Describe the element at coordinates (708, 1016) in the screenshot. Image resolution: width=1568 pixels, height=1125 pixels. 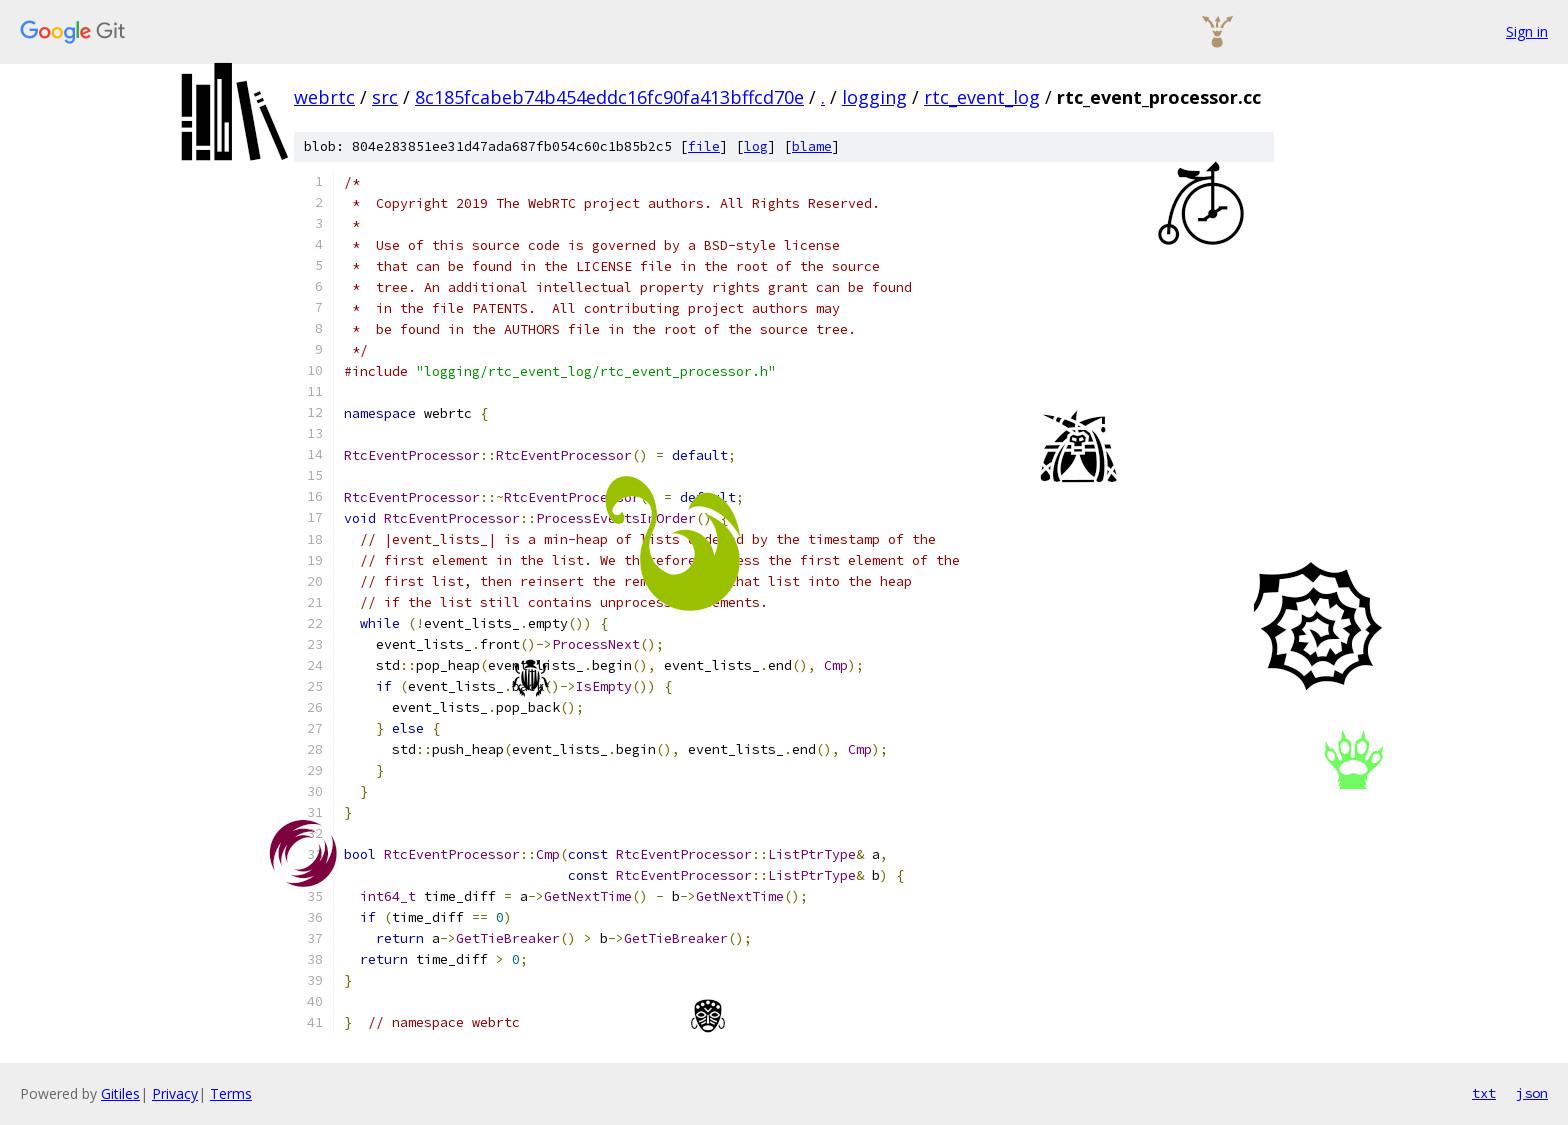
I see `access tribal or cultural game content` at that location.